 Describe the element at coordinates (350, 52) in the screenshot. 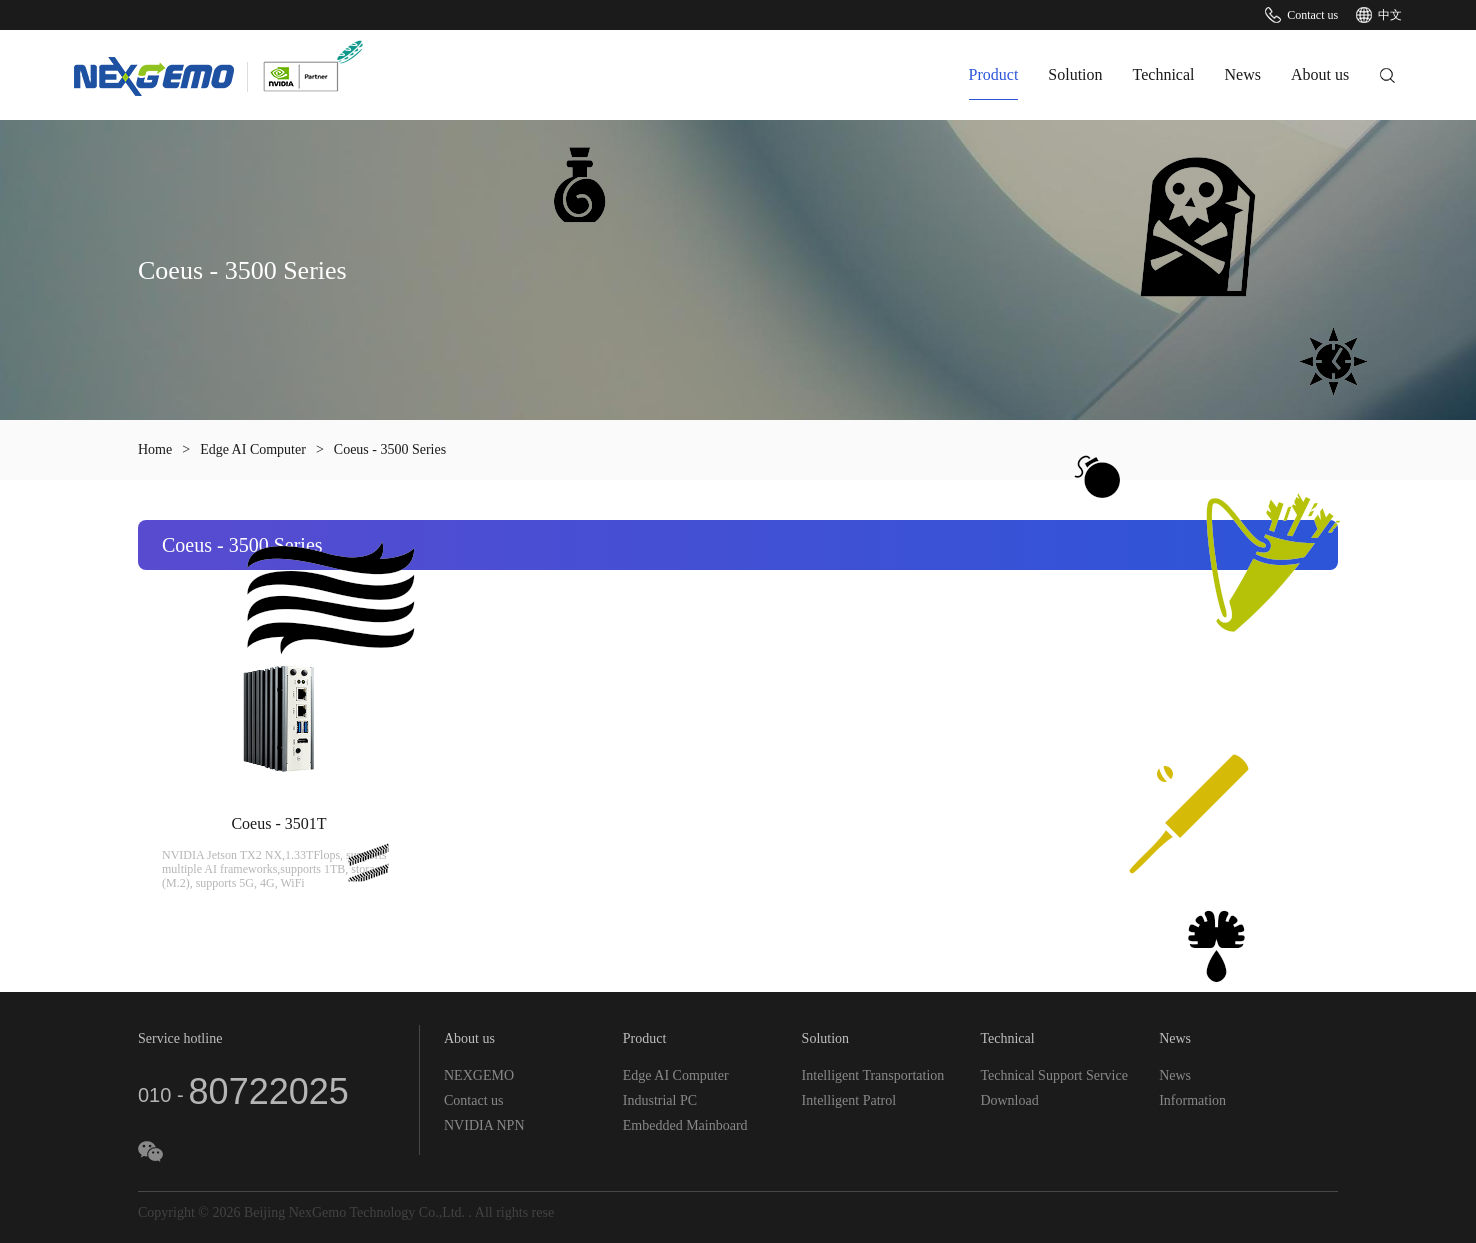

I see `access food or dining options` at that location.